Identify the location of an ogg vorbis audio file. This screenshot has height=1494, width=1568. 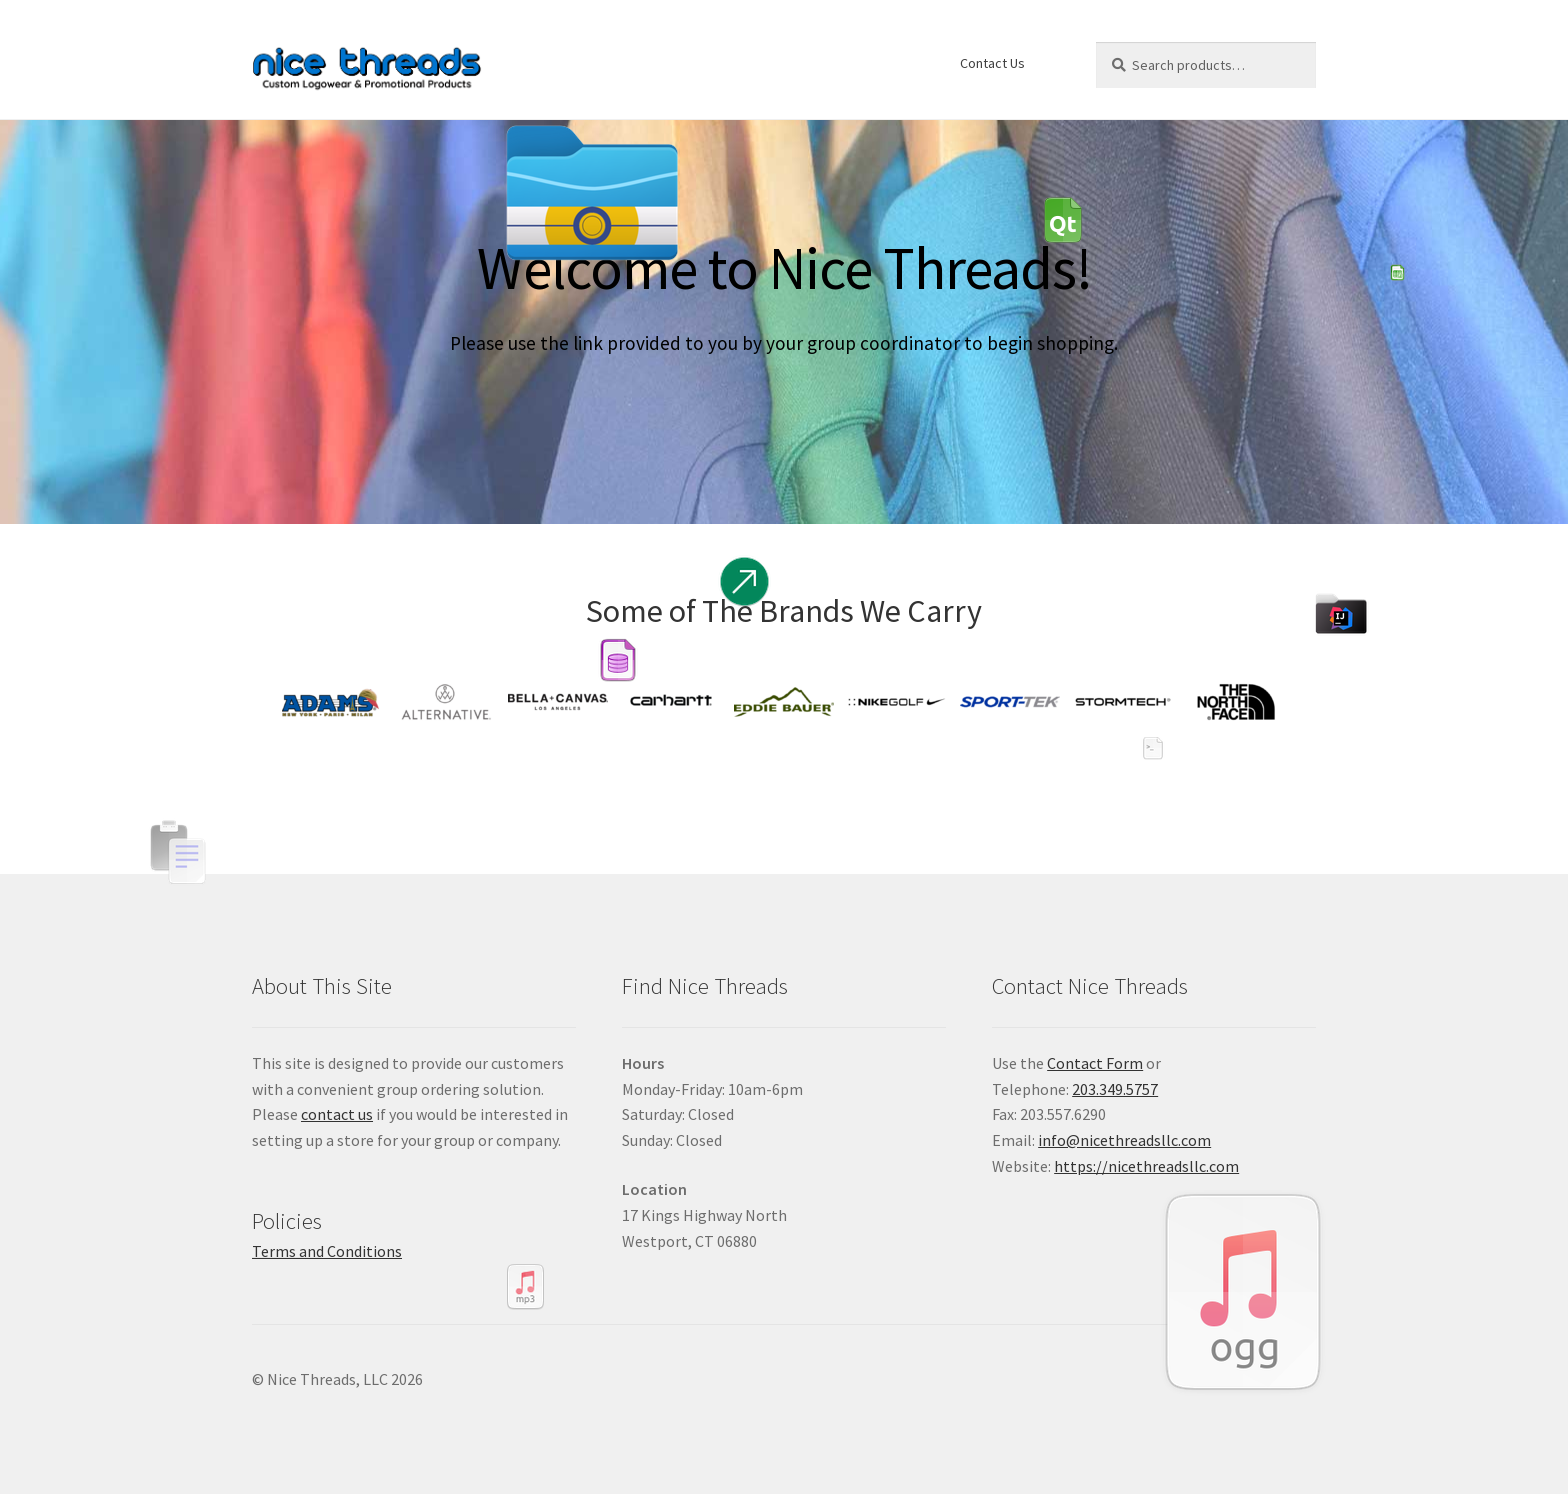
(1243, 1292).